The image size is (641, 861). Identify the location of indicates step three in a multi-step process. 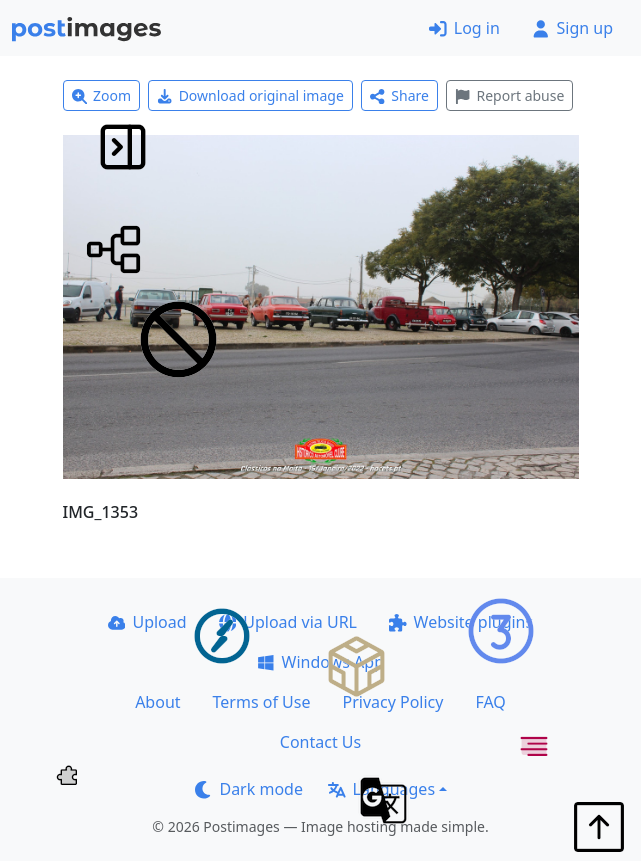
(501, 631).